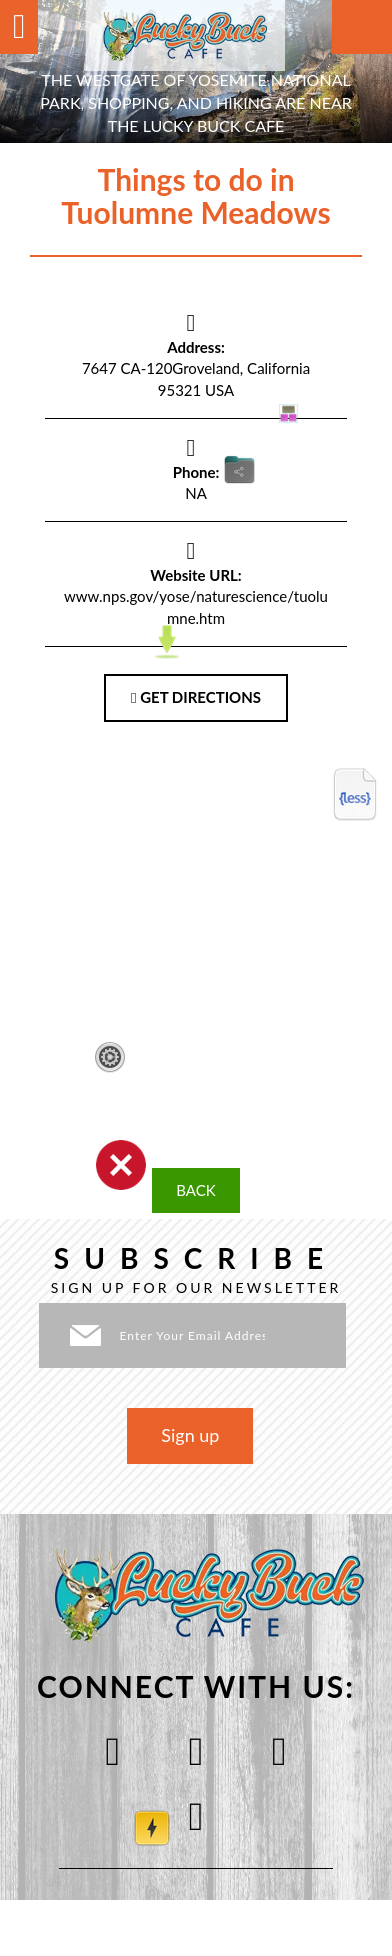 The height and width of the screenshot is (1956, 392). What do you see at coordinates (152, 1828) in the screenshot?
I see `access power and battery settings` at bounding box center [152, 1828].